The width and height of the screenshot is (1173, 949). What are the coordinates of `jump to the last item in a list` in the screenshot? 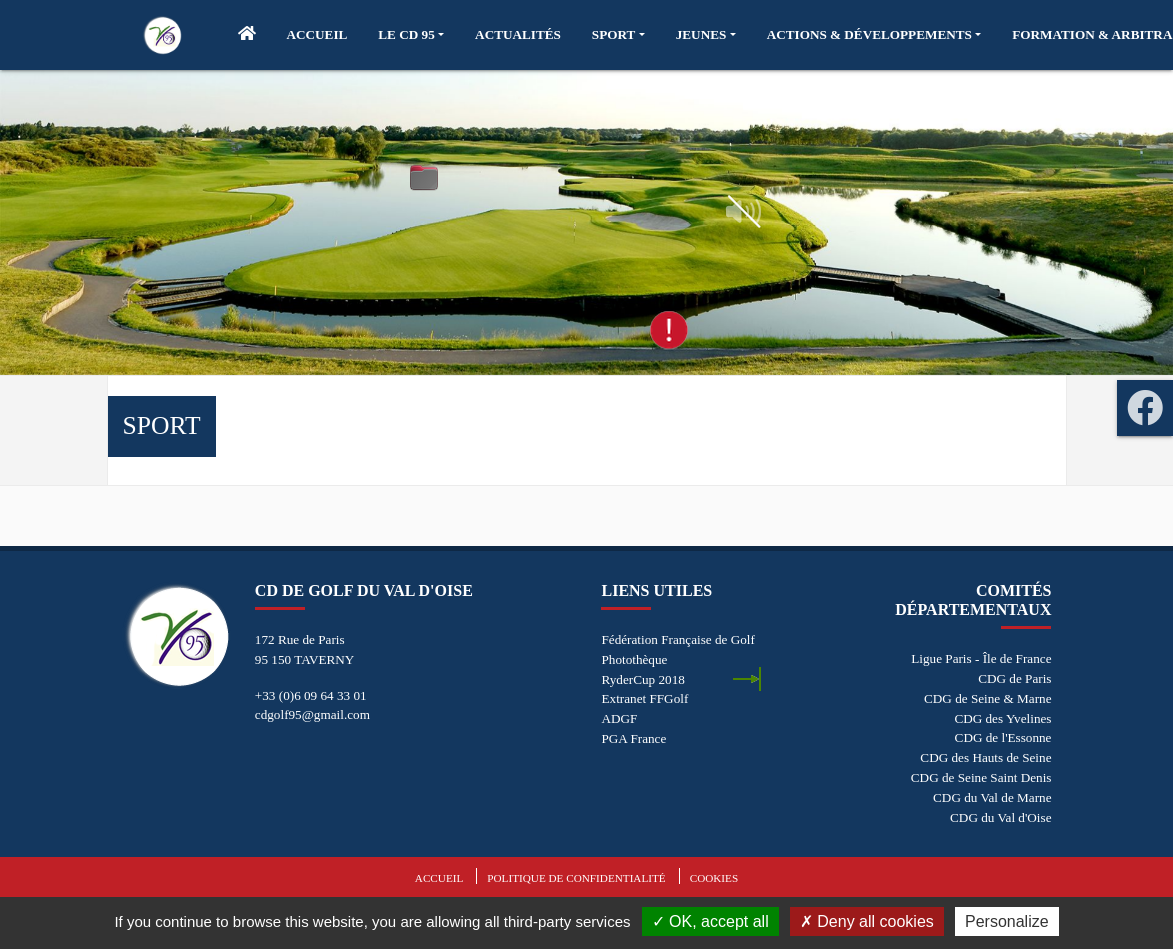 It's located at (747, 679).